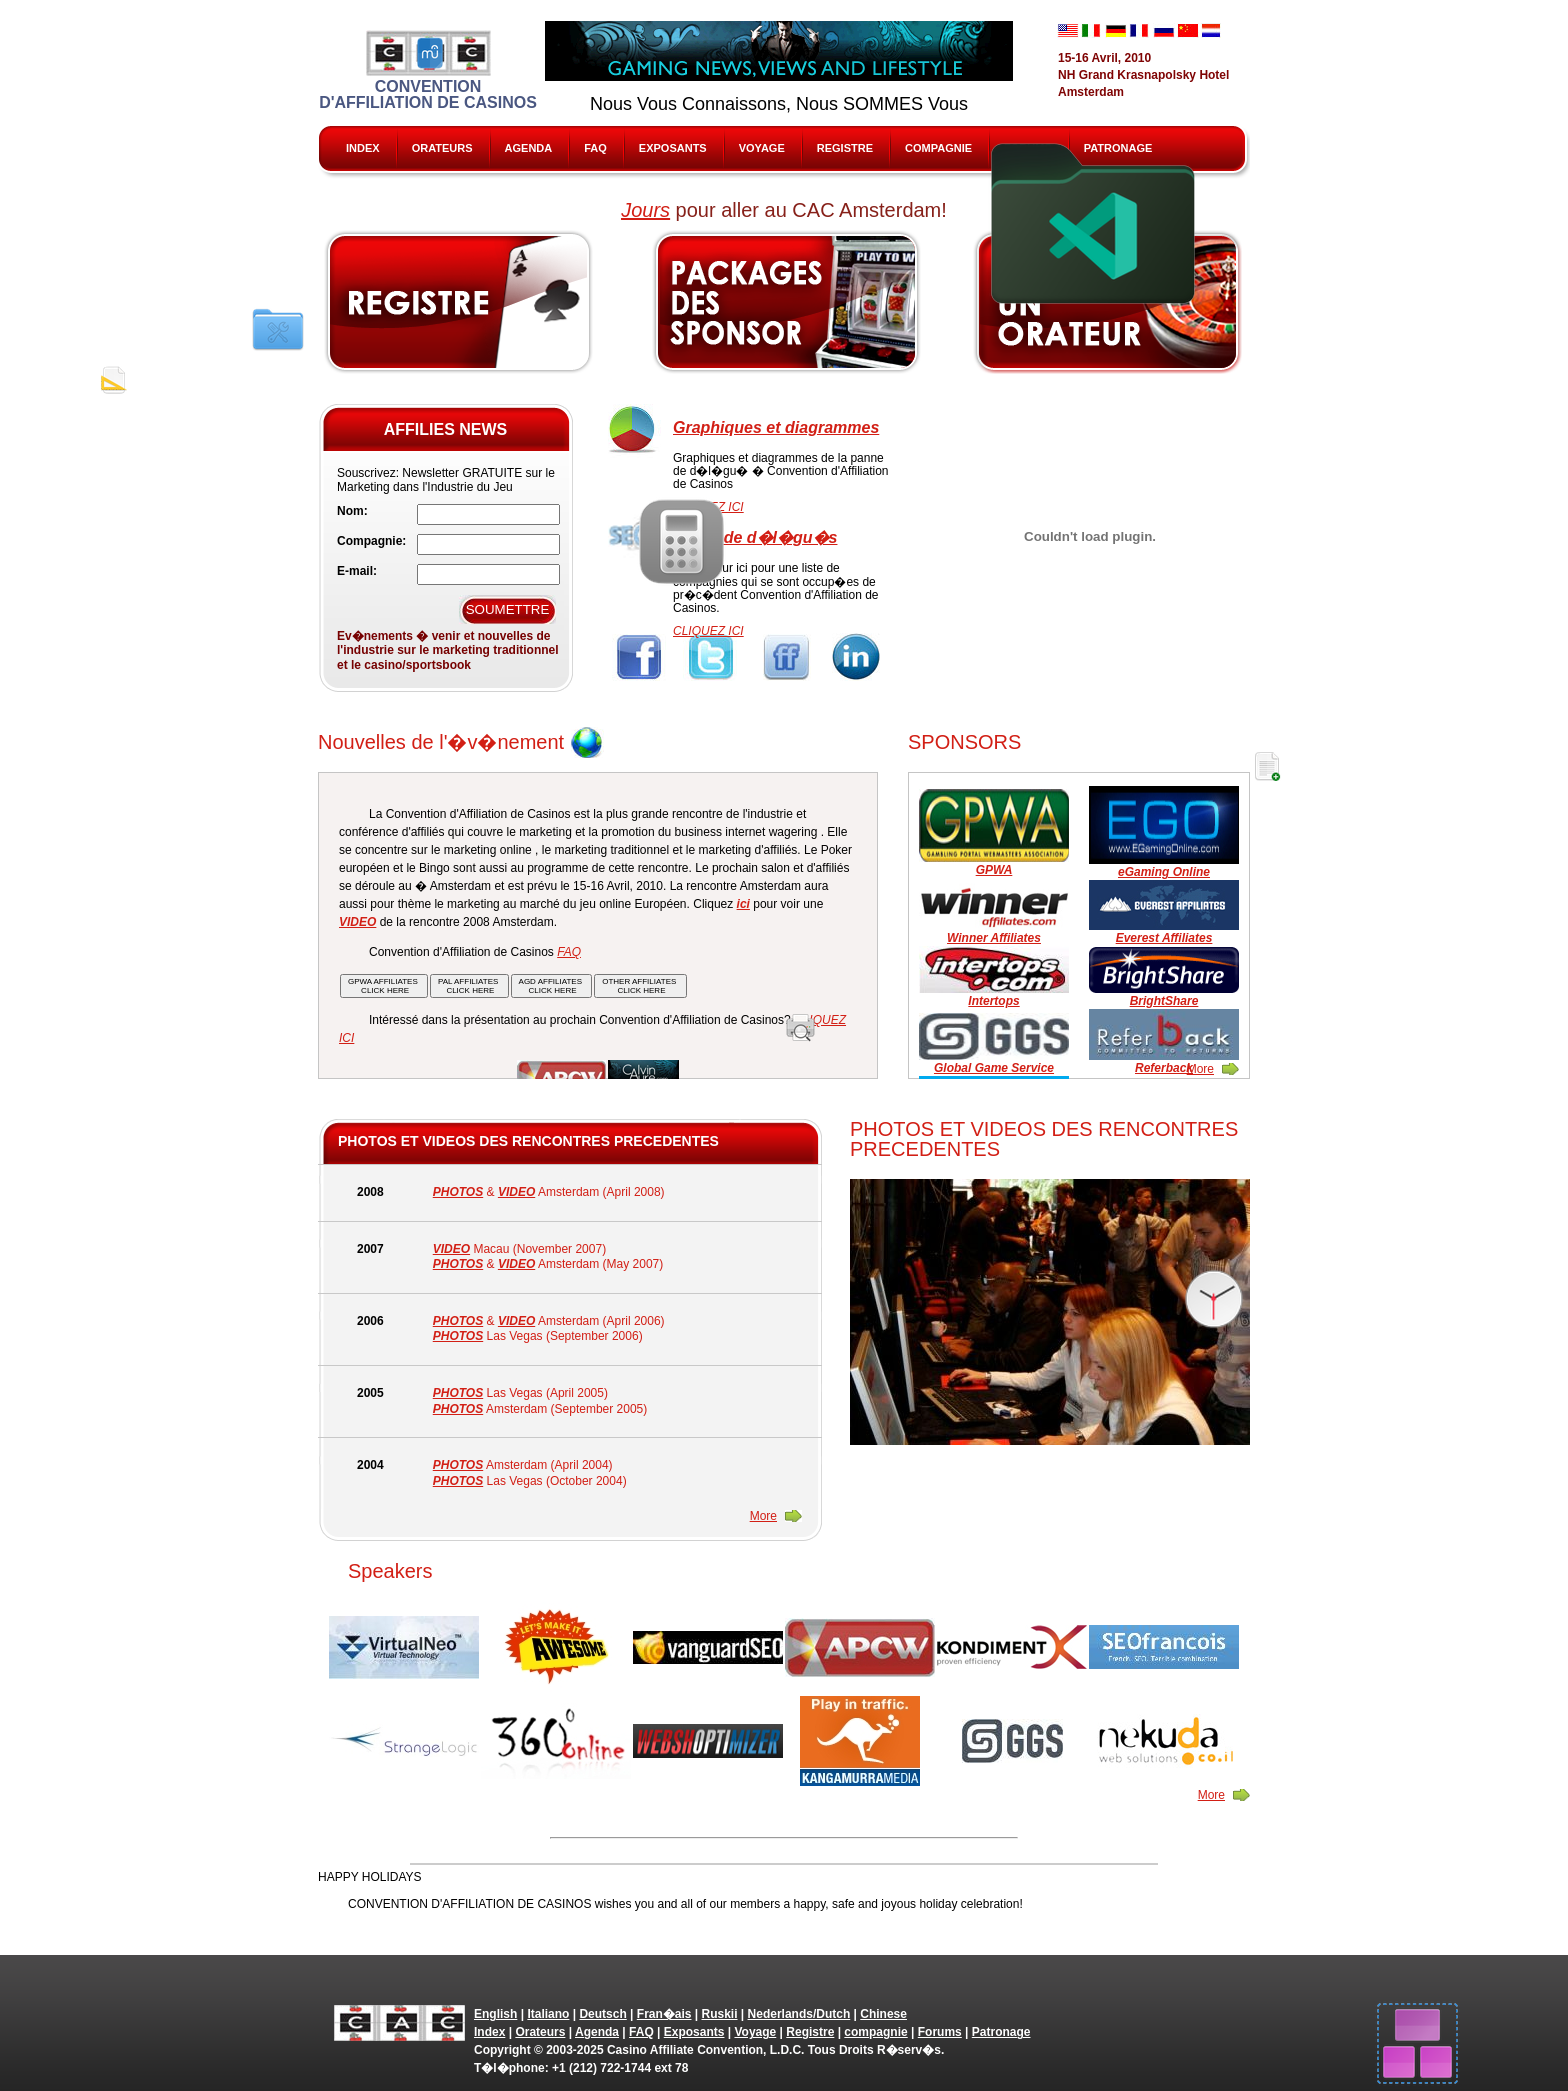 This screenshot has height=2091, width=1568. Describe the element at coordinates (800, 1027) in the screenshot. I see `preview document before printing` at that location.